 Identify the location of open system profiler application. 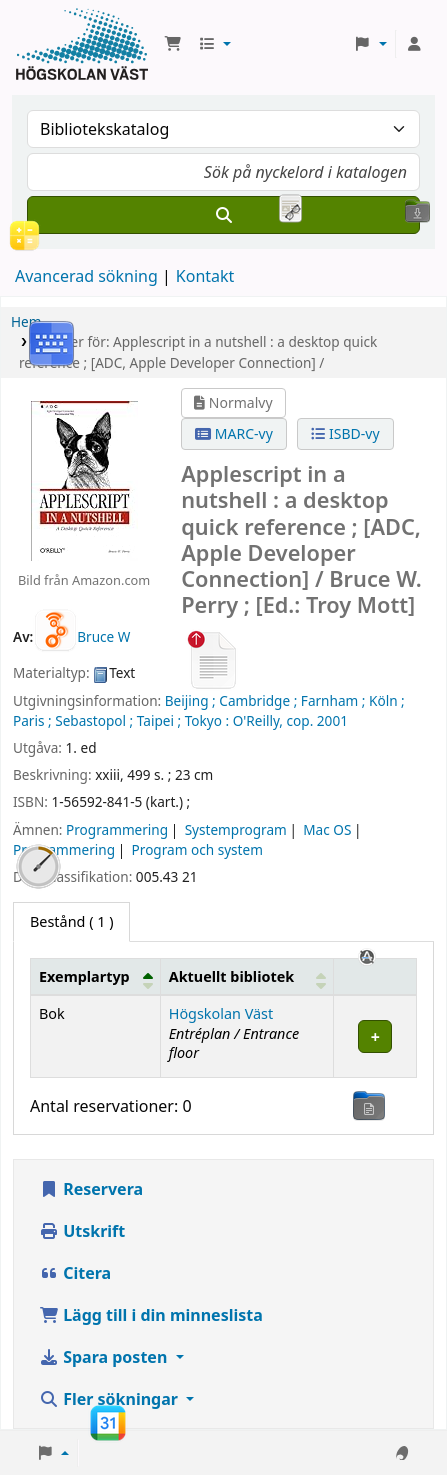
(38, 866).